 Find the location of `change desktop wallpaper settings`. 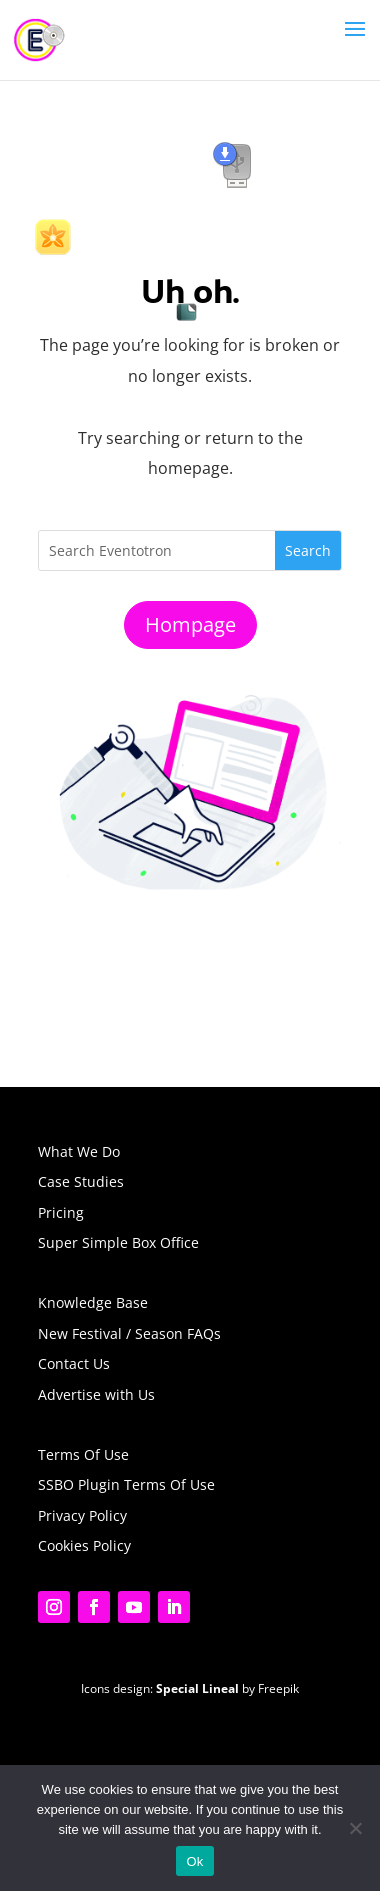

change desktop wallpaper settings is located at coordinates (186, 311).